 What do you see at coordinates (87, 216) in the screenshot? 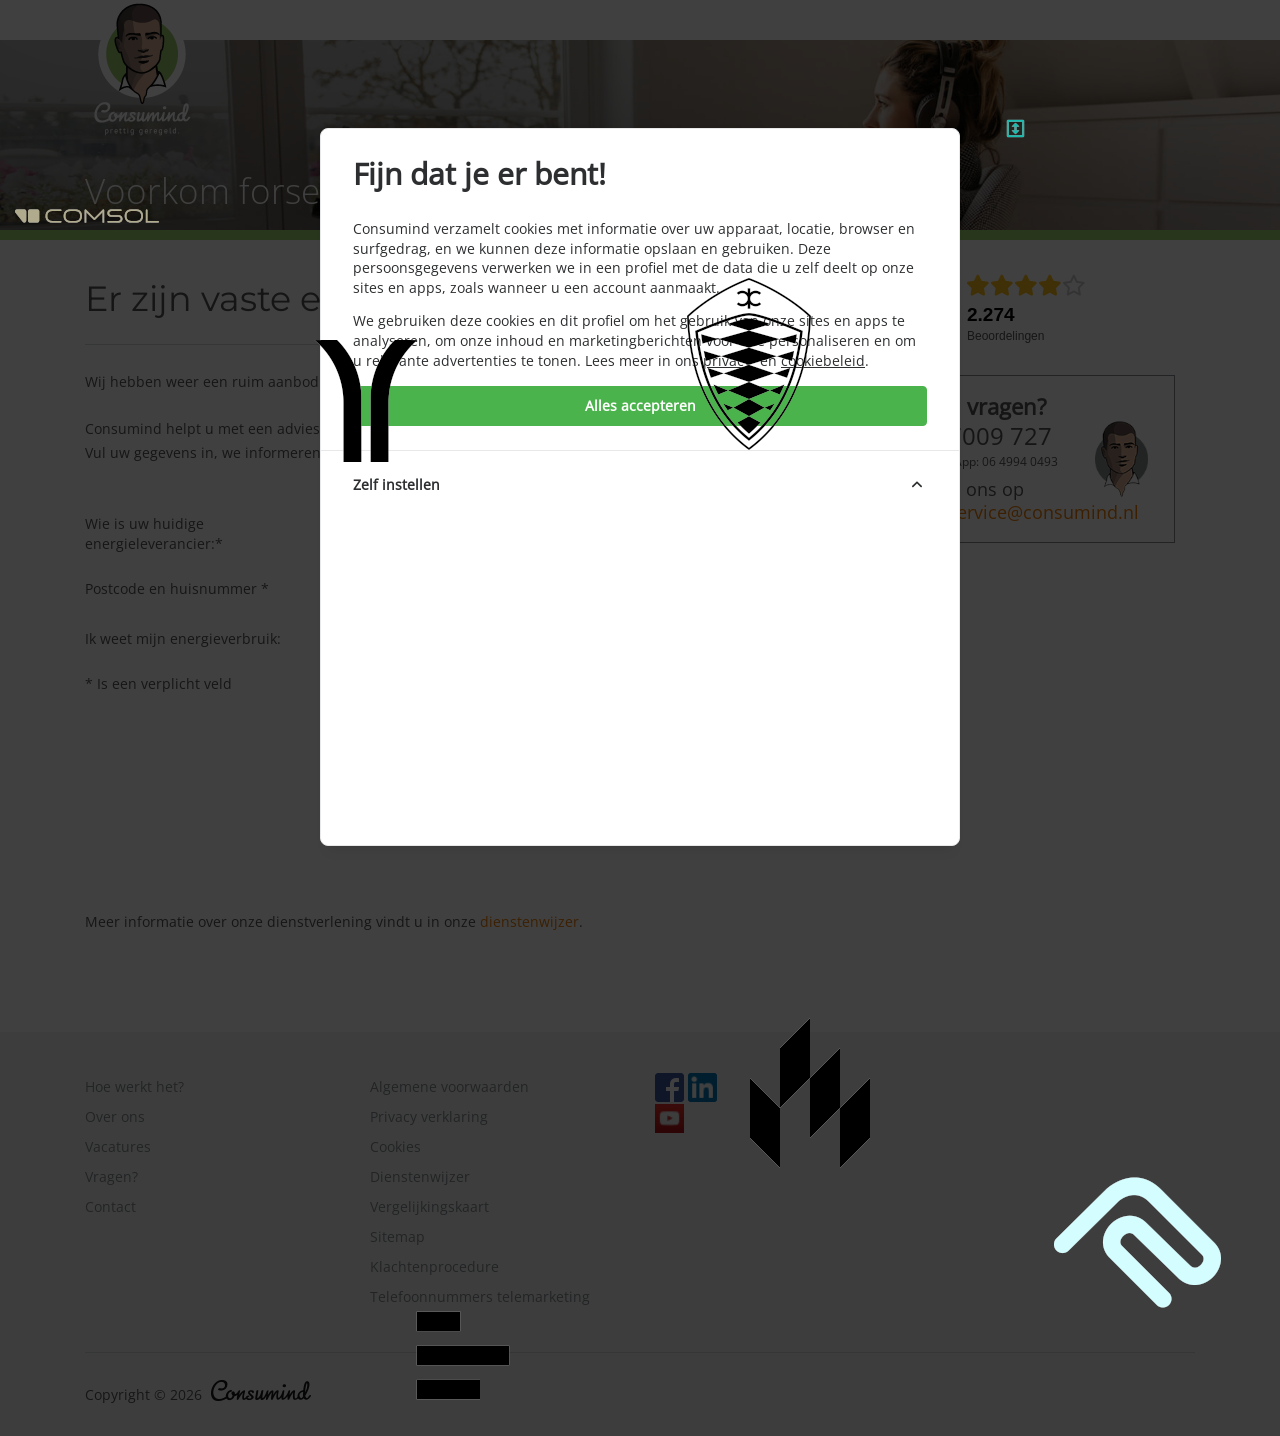
I see `COMSOL multiphysics simulation software logo` at bounding box center [87, 216].